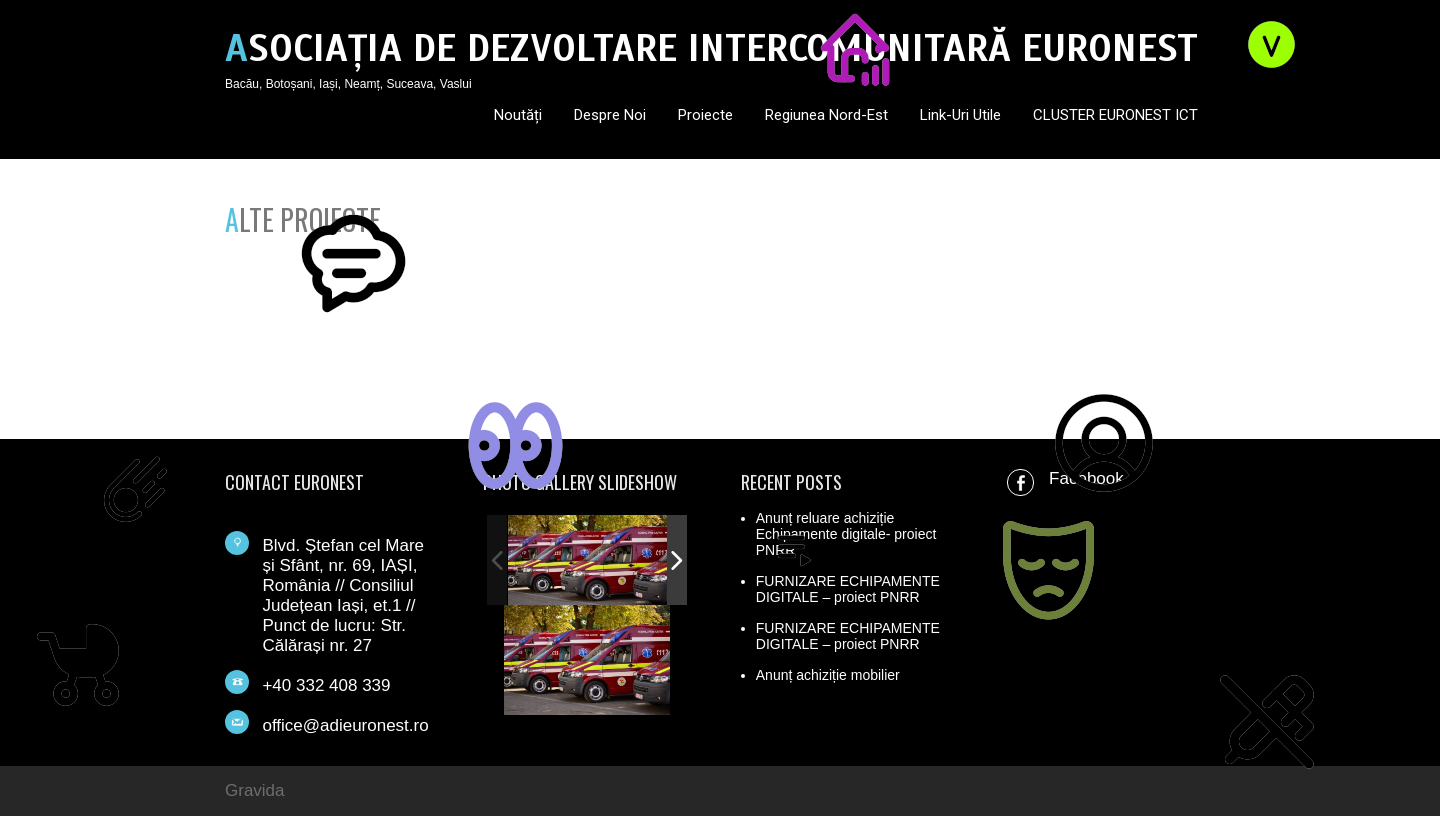  I want to click on indicates sad or negative mood/emotion, so click(1048, 566).